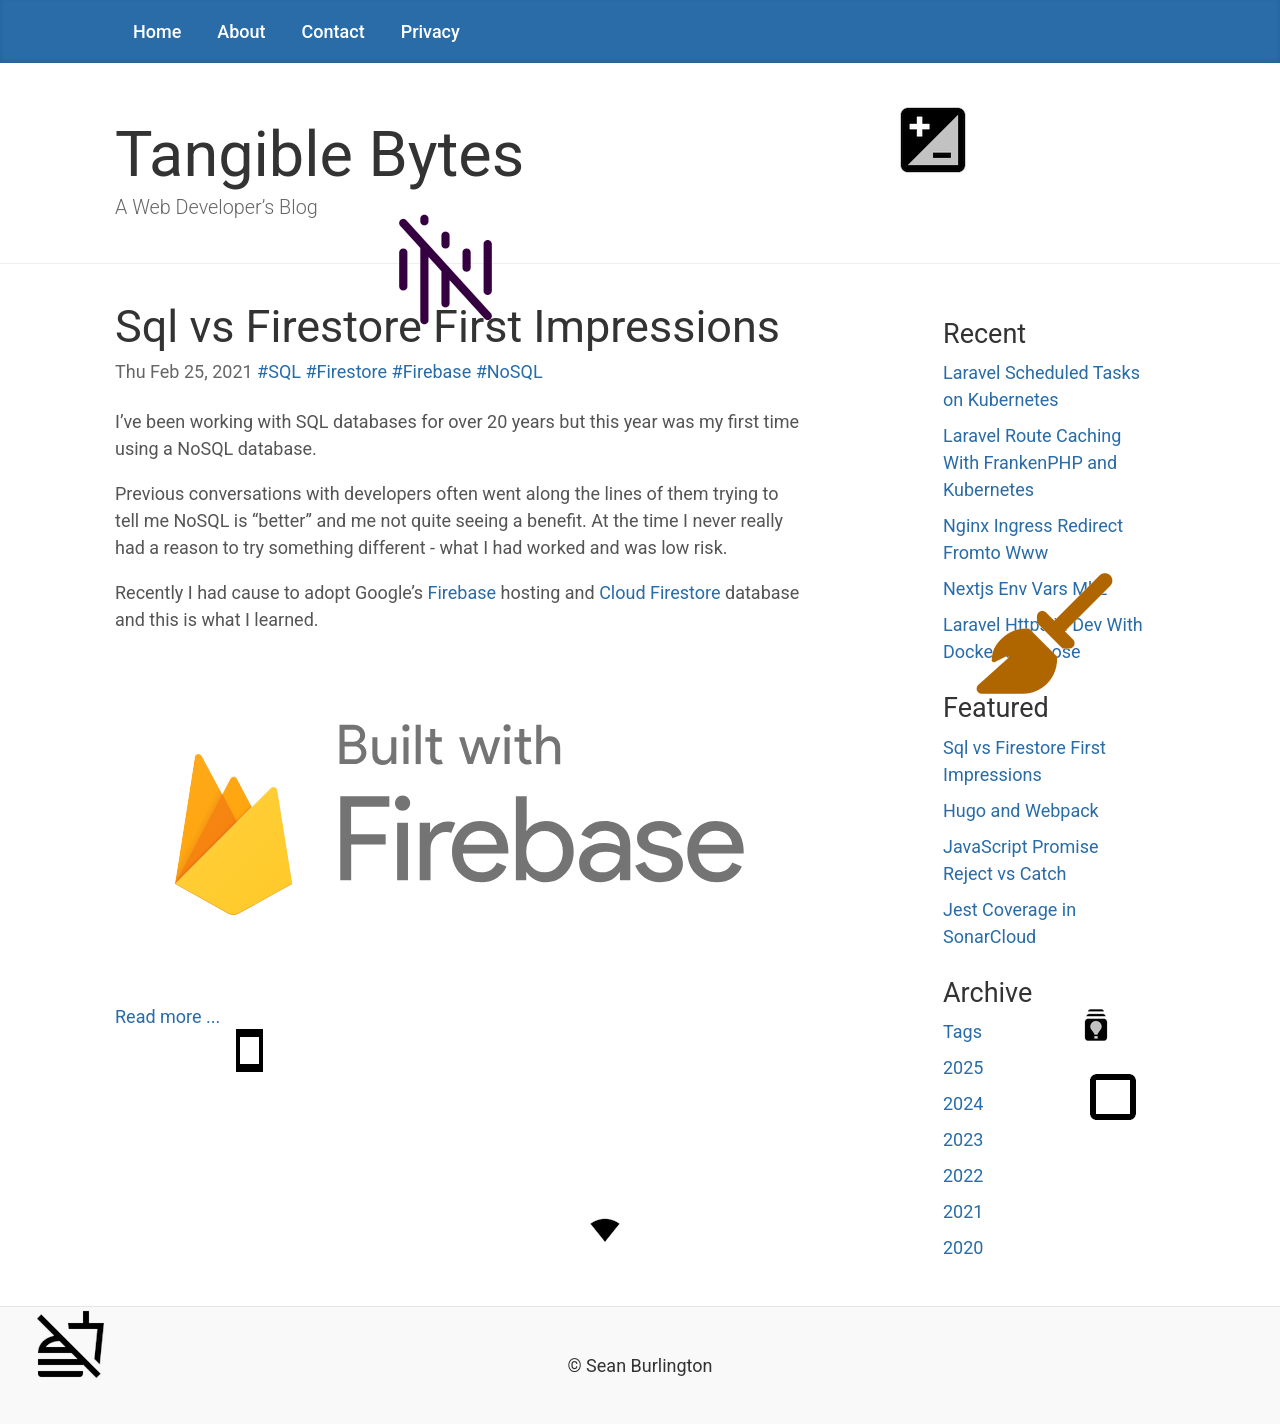 The width and height of the screenshot is (1280, 1424). What do you see at coordinates (1096, 1025) in the screenshot?
I see `run batch predictions or bulk processing` at bounding box center [1096, 1025].